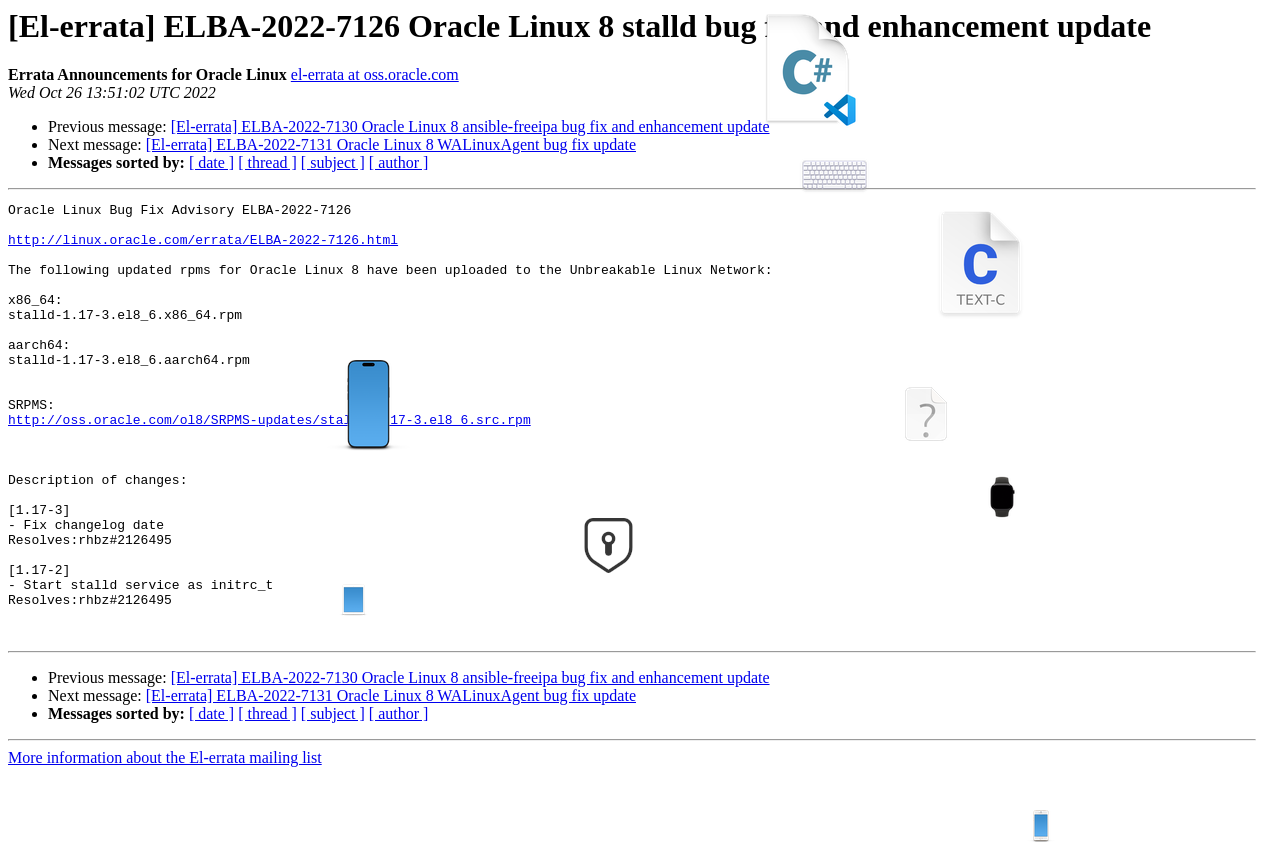 The height and width of the screenshot is (862, 1264). Describe the element at coordinates (1002, 497) in the screenshot. I see `apple watch series 10 device icon` at that location.